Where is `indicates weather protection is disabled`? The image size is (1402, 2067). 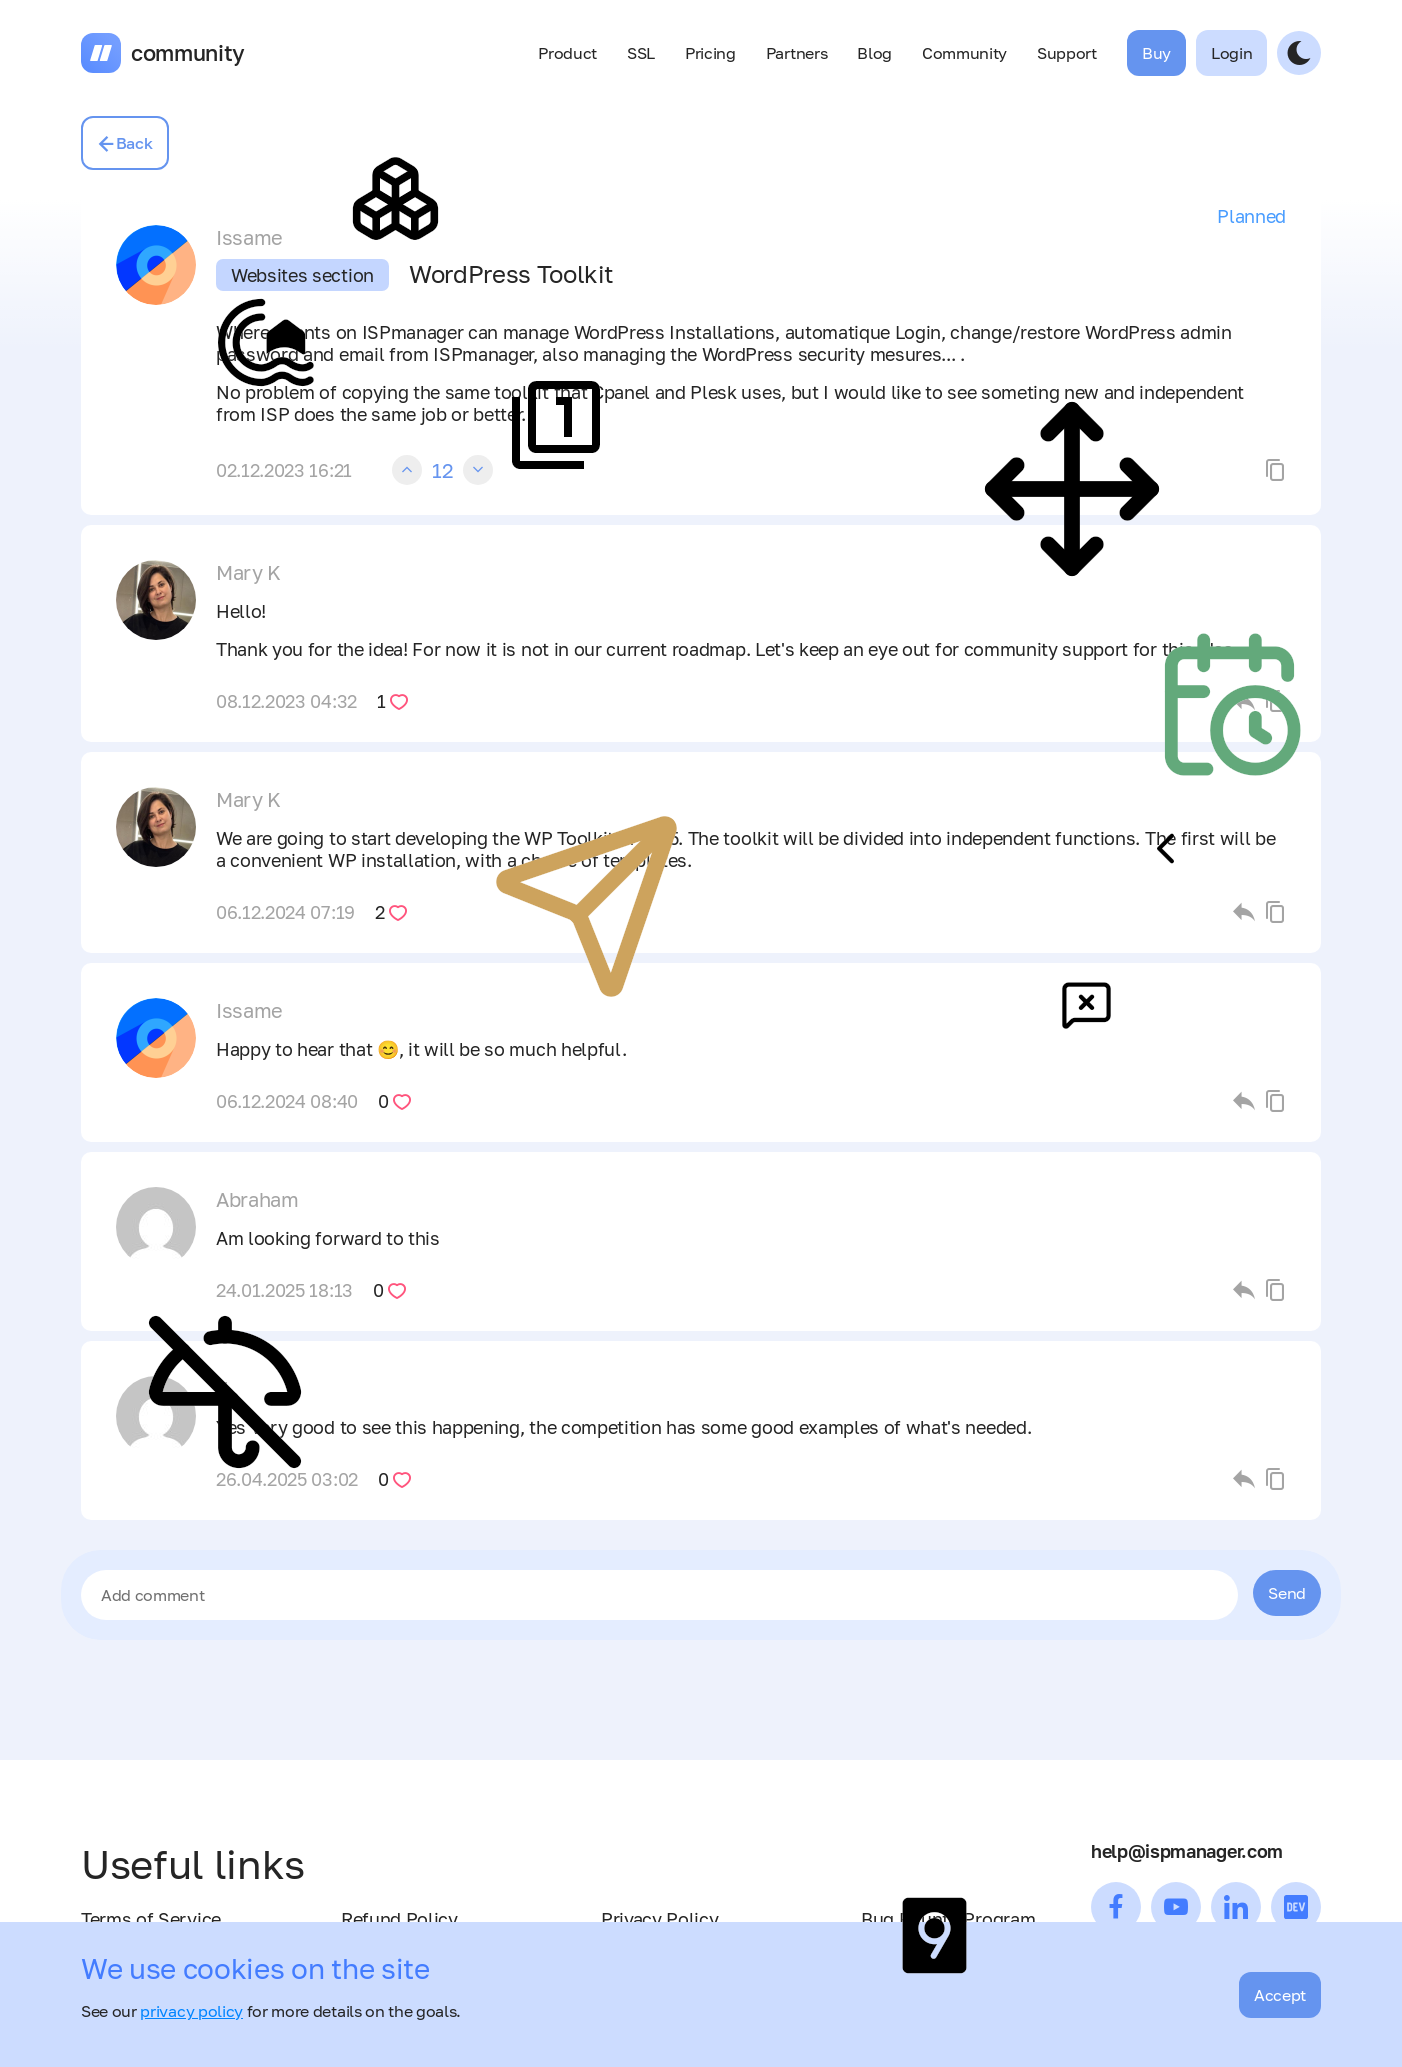
indicates weather protection is disabled is located at coordinates (225, 1392).